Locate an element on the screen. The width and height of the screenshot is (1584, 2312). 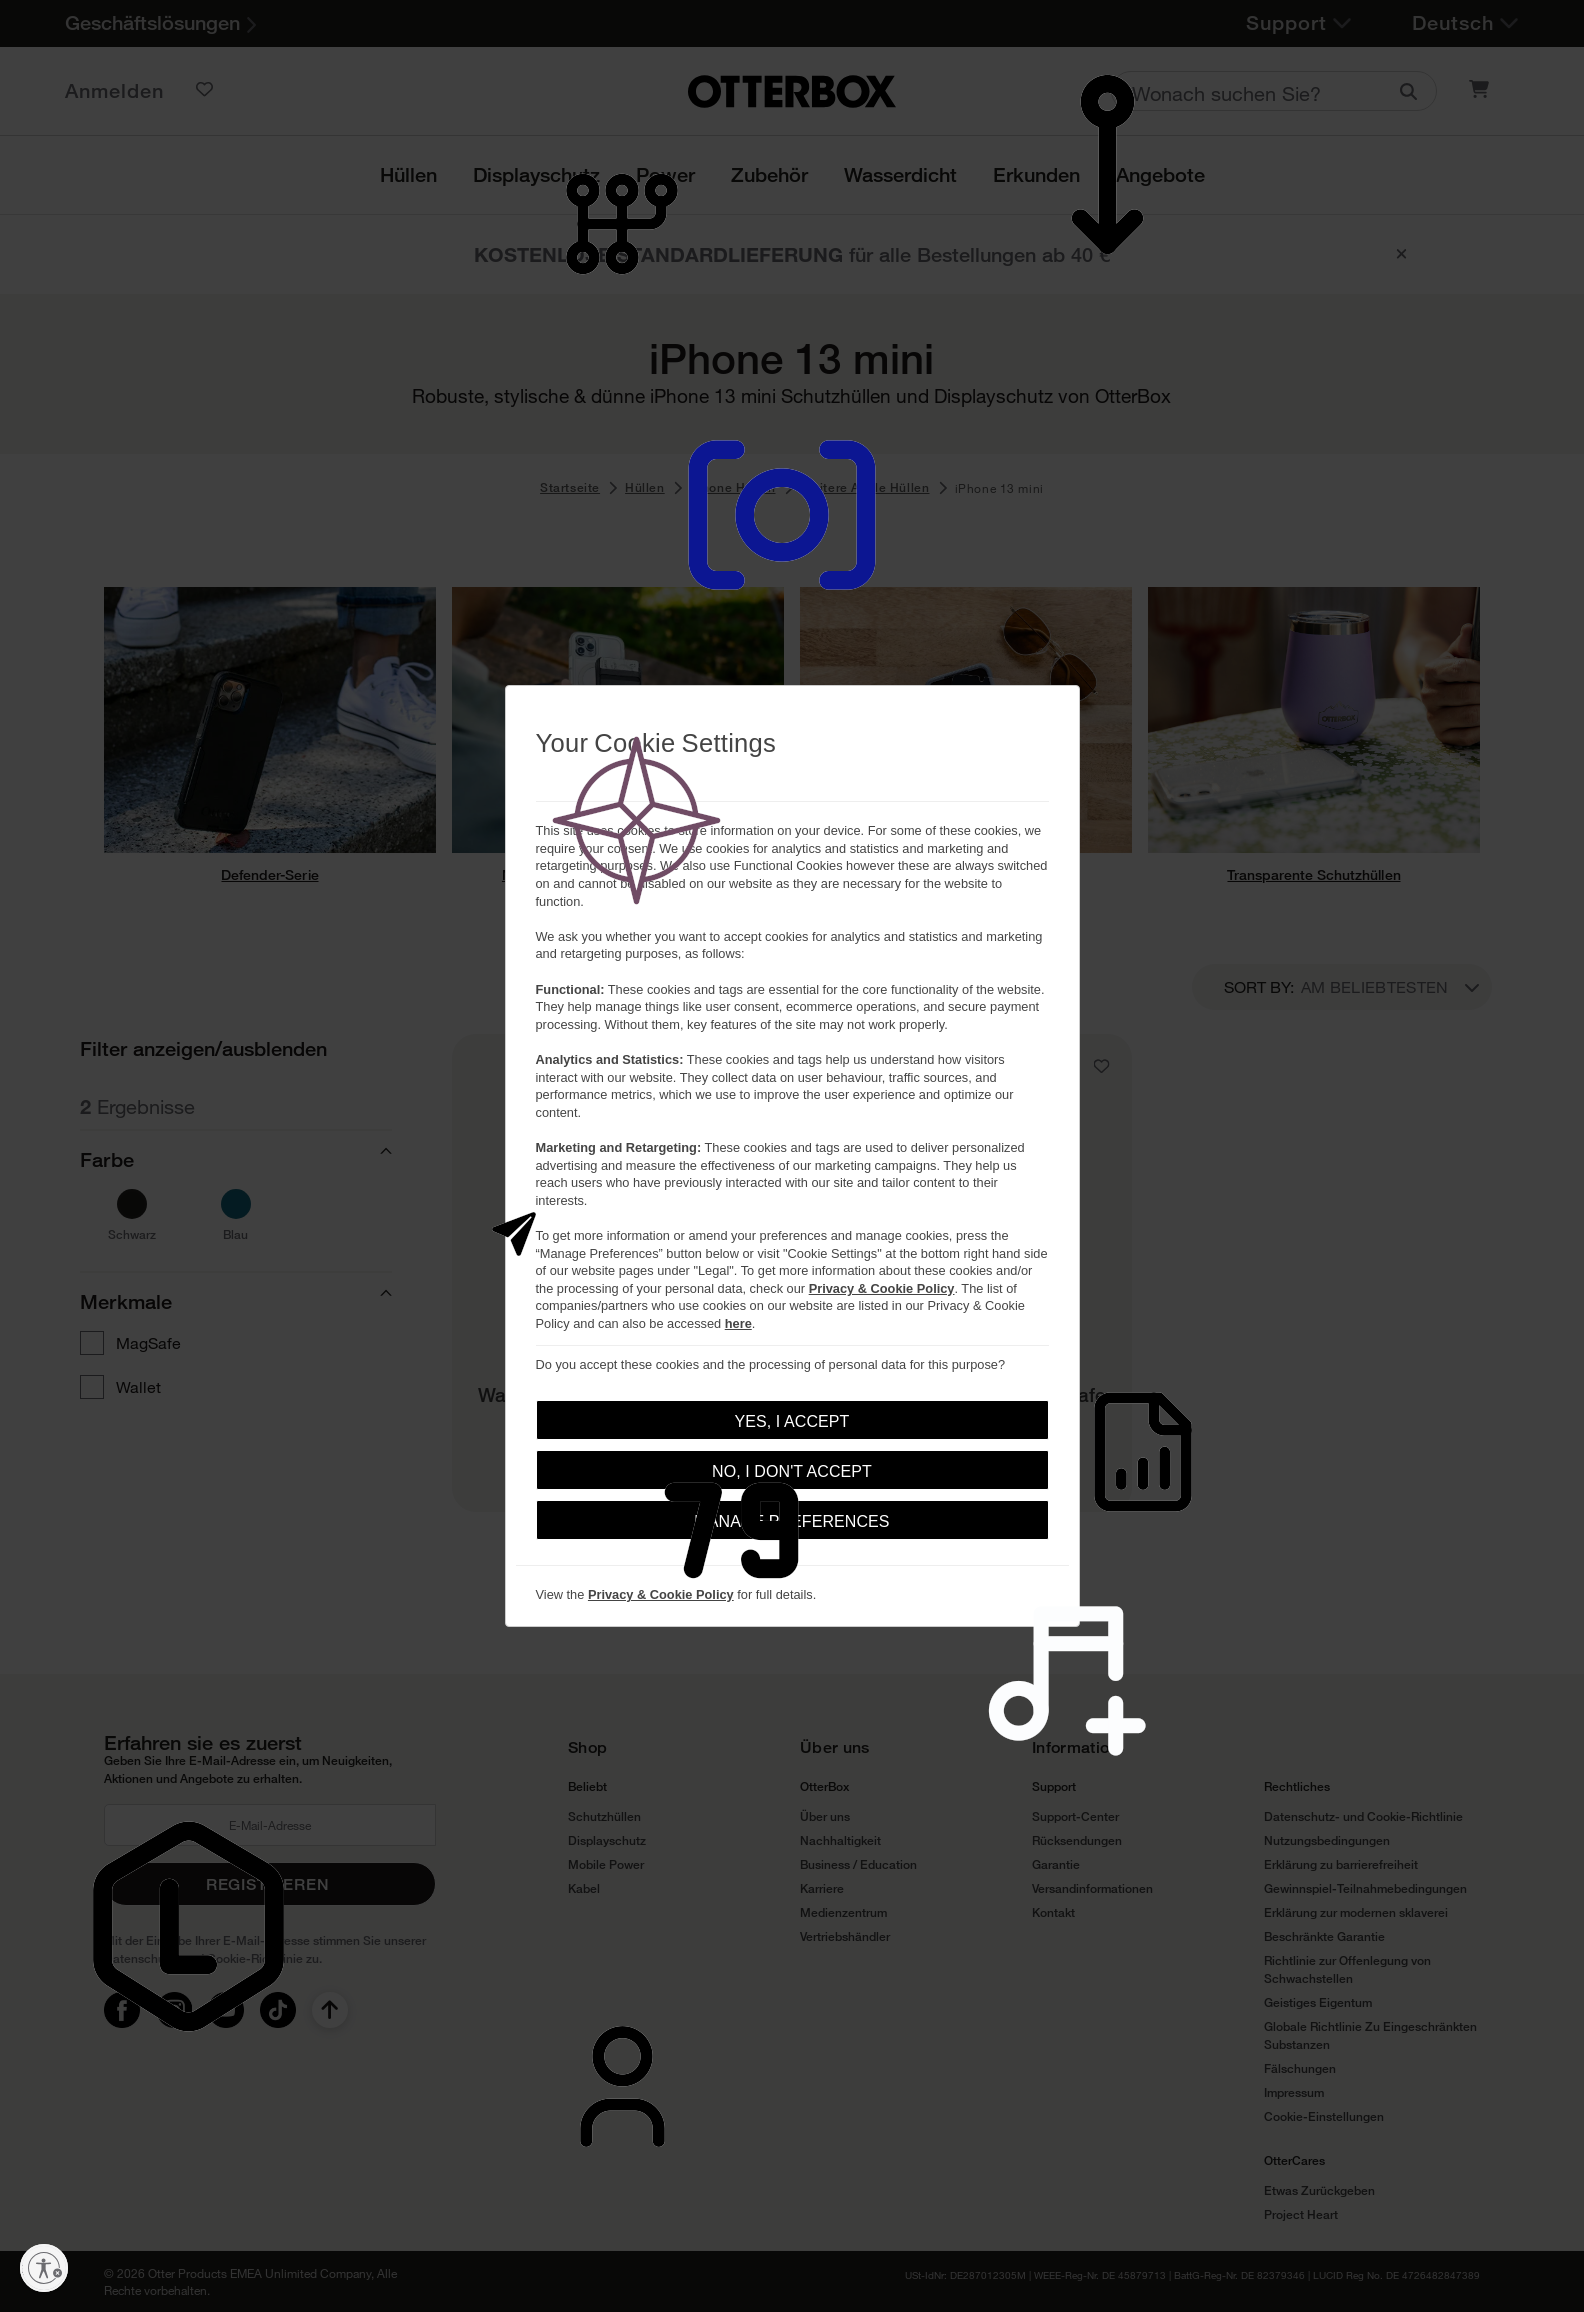
scroll down or view more content is located at coordinates (1107, 164).